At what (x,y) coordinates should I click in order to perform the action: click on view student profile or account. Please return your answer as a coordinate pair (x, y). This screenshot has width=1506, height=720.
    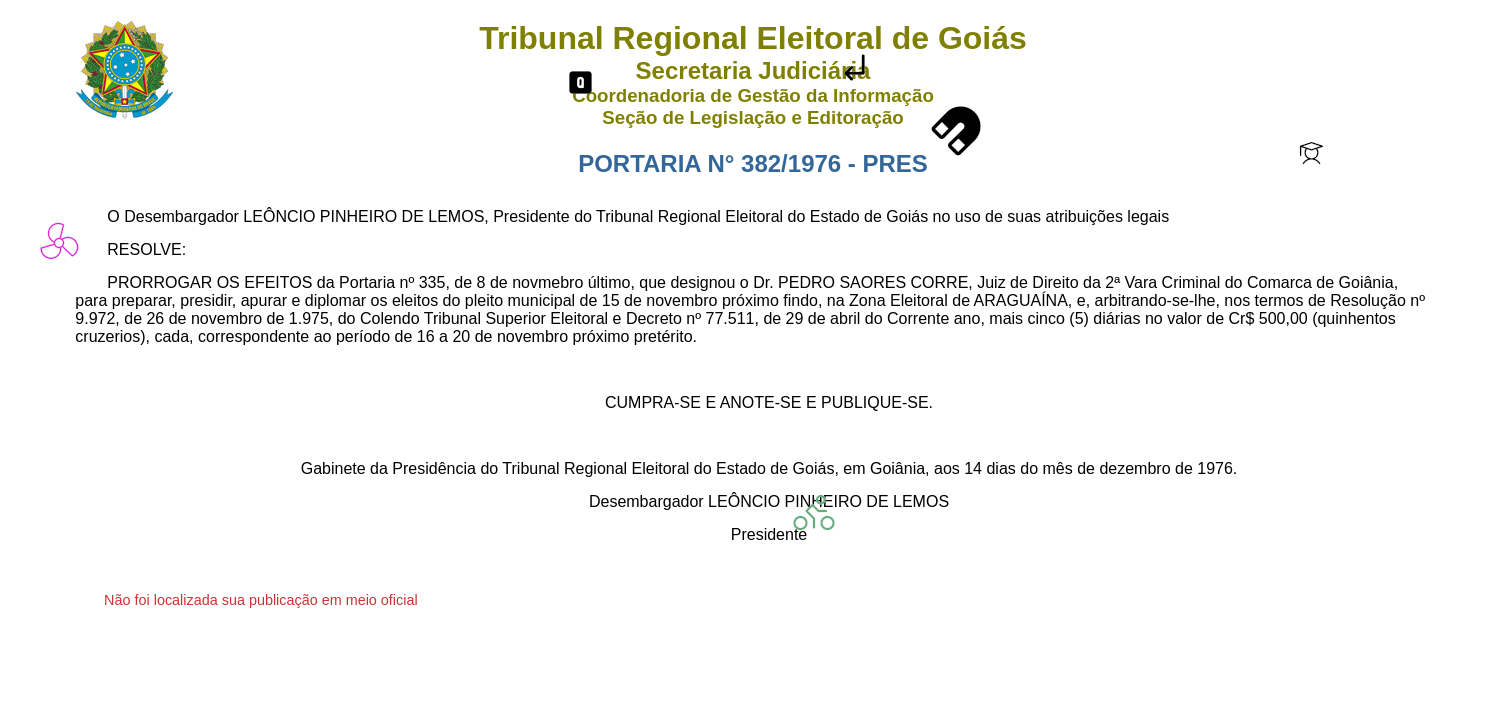
    Looking at the image, I should click on (1311, 153).